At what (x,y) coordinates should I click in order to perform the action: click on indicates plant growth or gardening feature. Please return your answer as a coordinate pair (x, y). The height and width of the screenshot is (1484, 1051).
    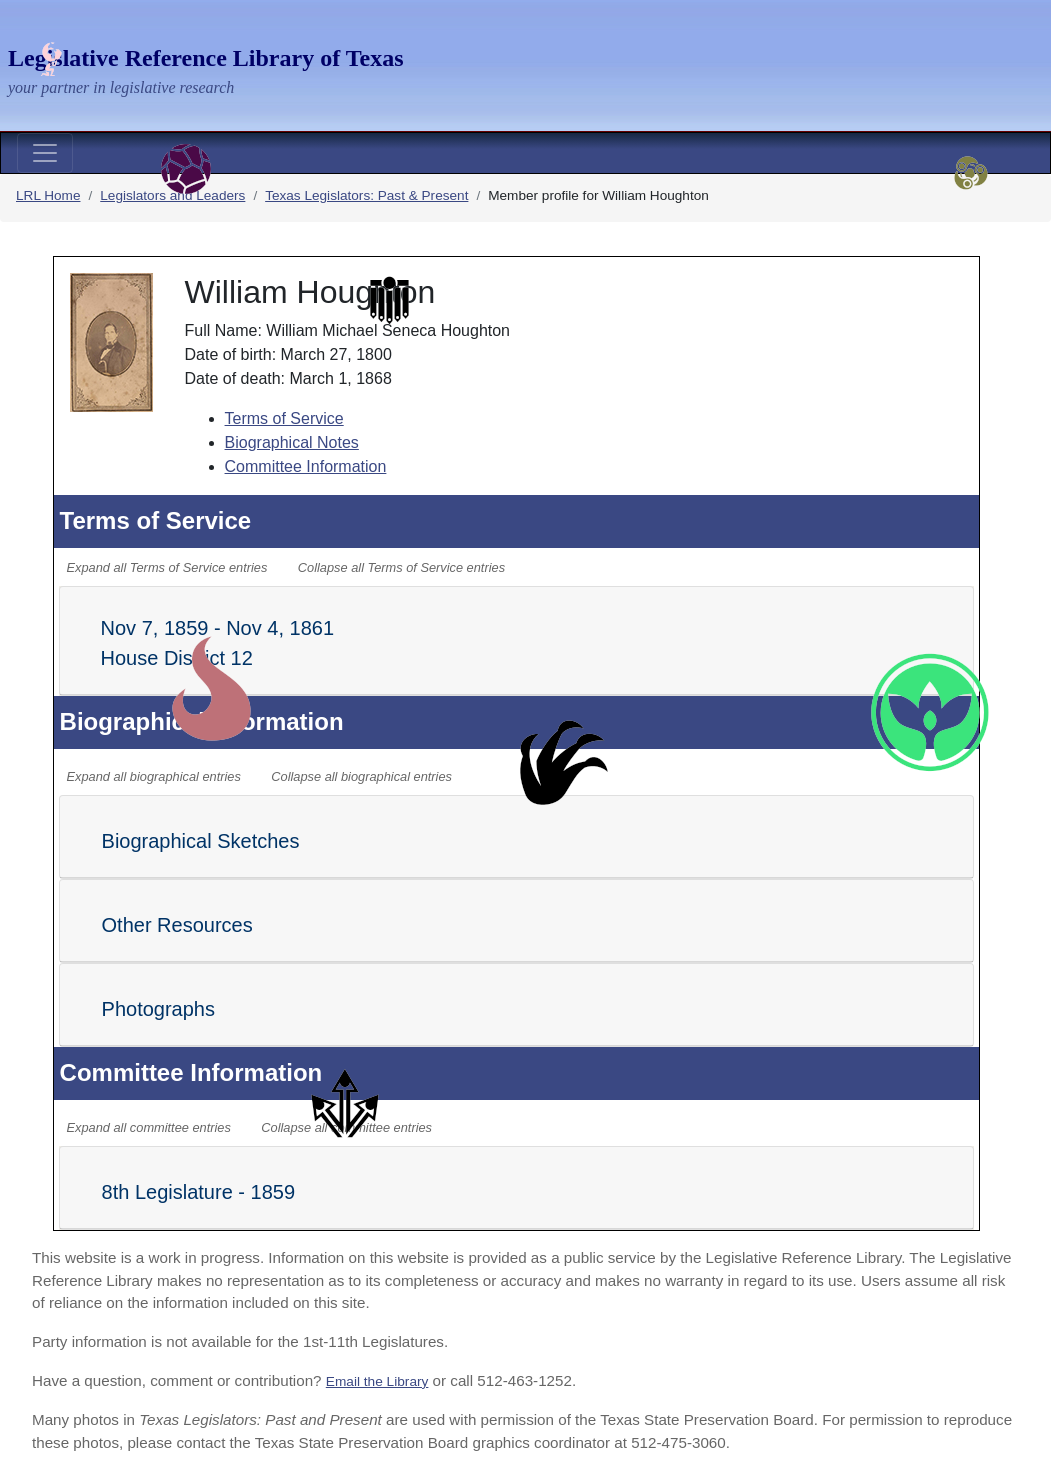
    Looking at the image, I should click on (930, 712).